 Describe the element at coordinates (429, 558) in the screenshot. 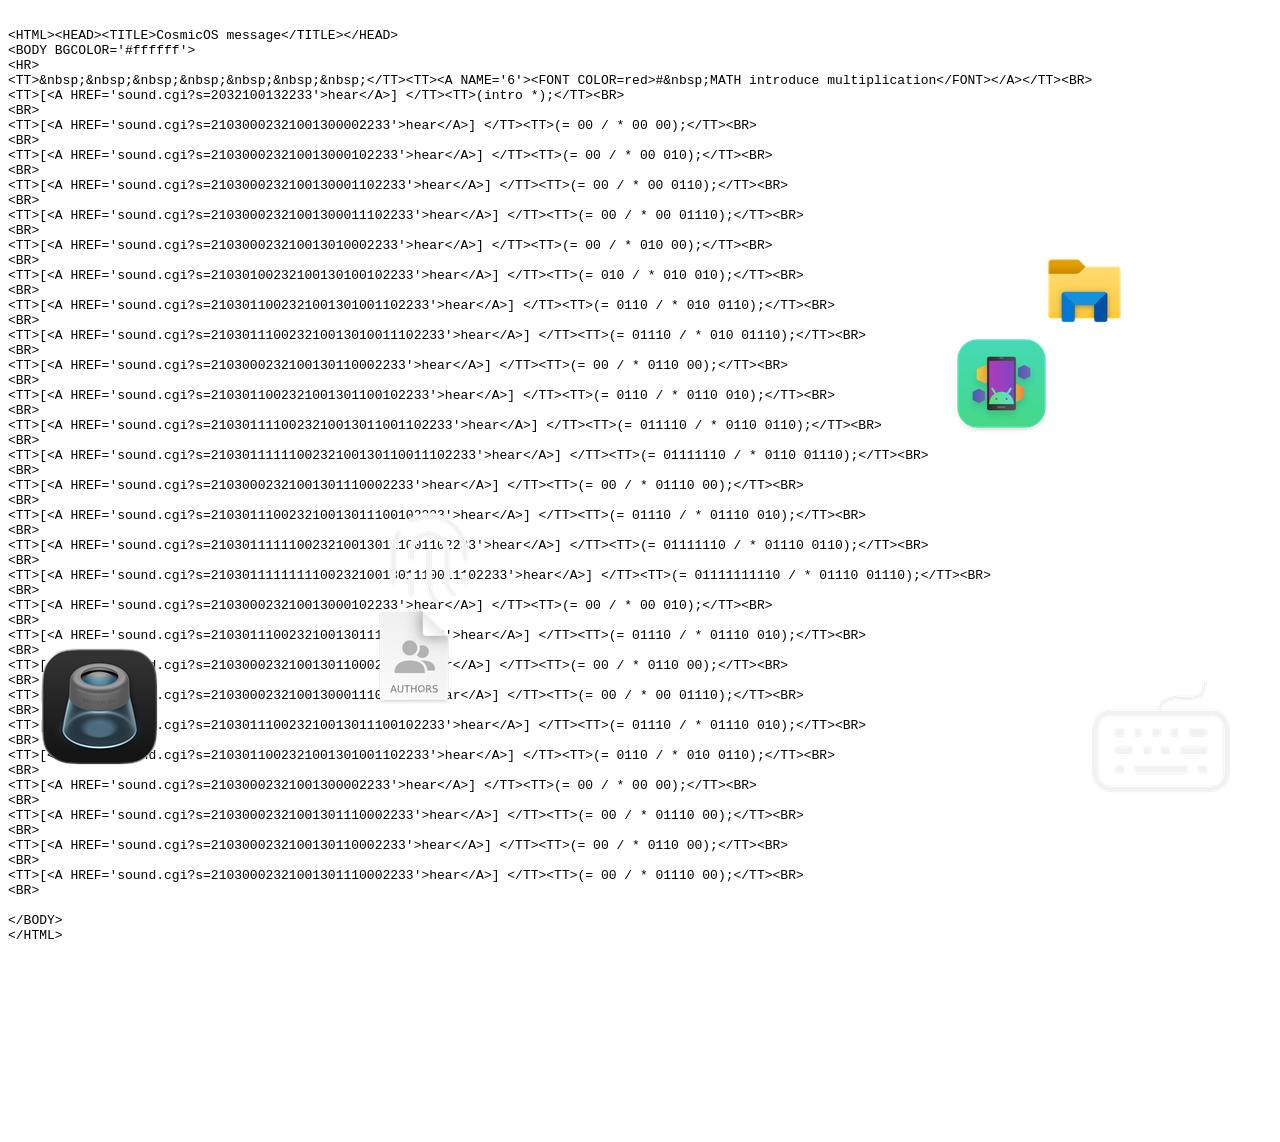

I see `authenticate using fingerprint recognition` at that location.